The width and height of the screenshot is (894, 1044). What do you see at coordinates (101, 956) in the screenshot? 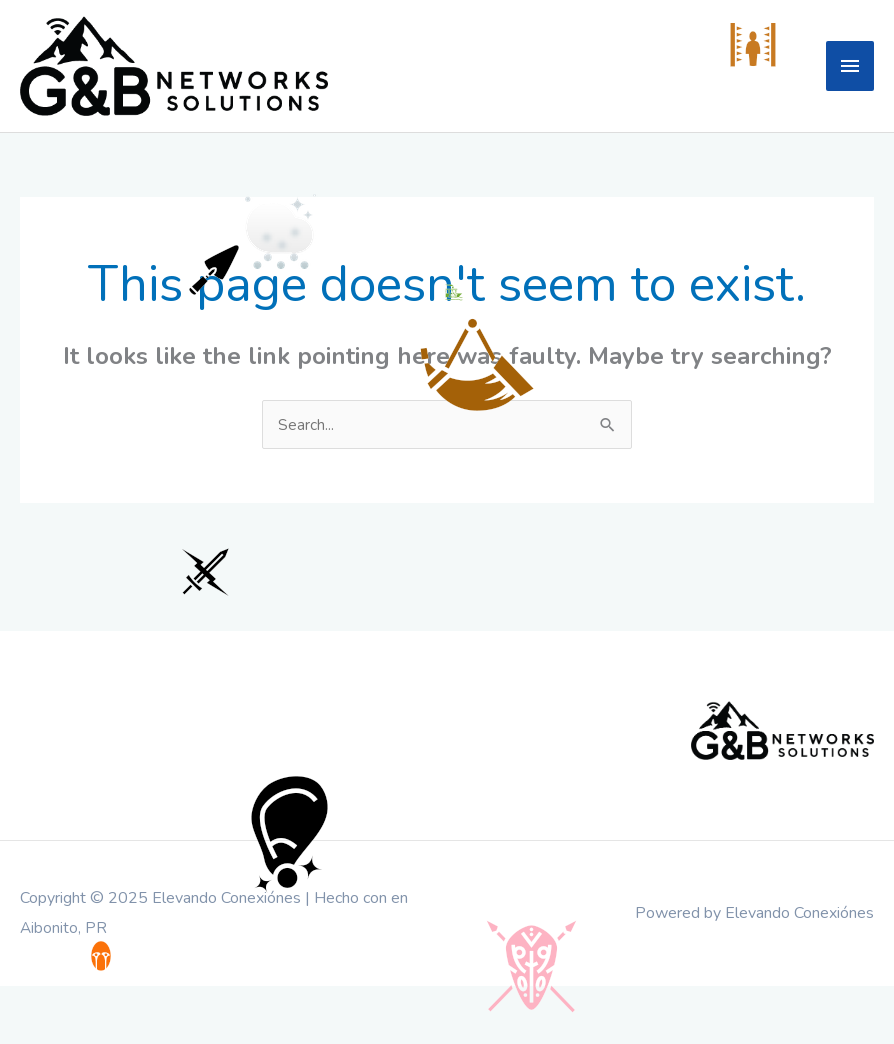
I see `indicates sadness or crying emotion in game` at bounding box center [101, 956].